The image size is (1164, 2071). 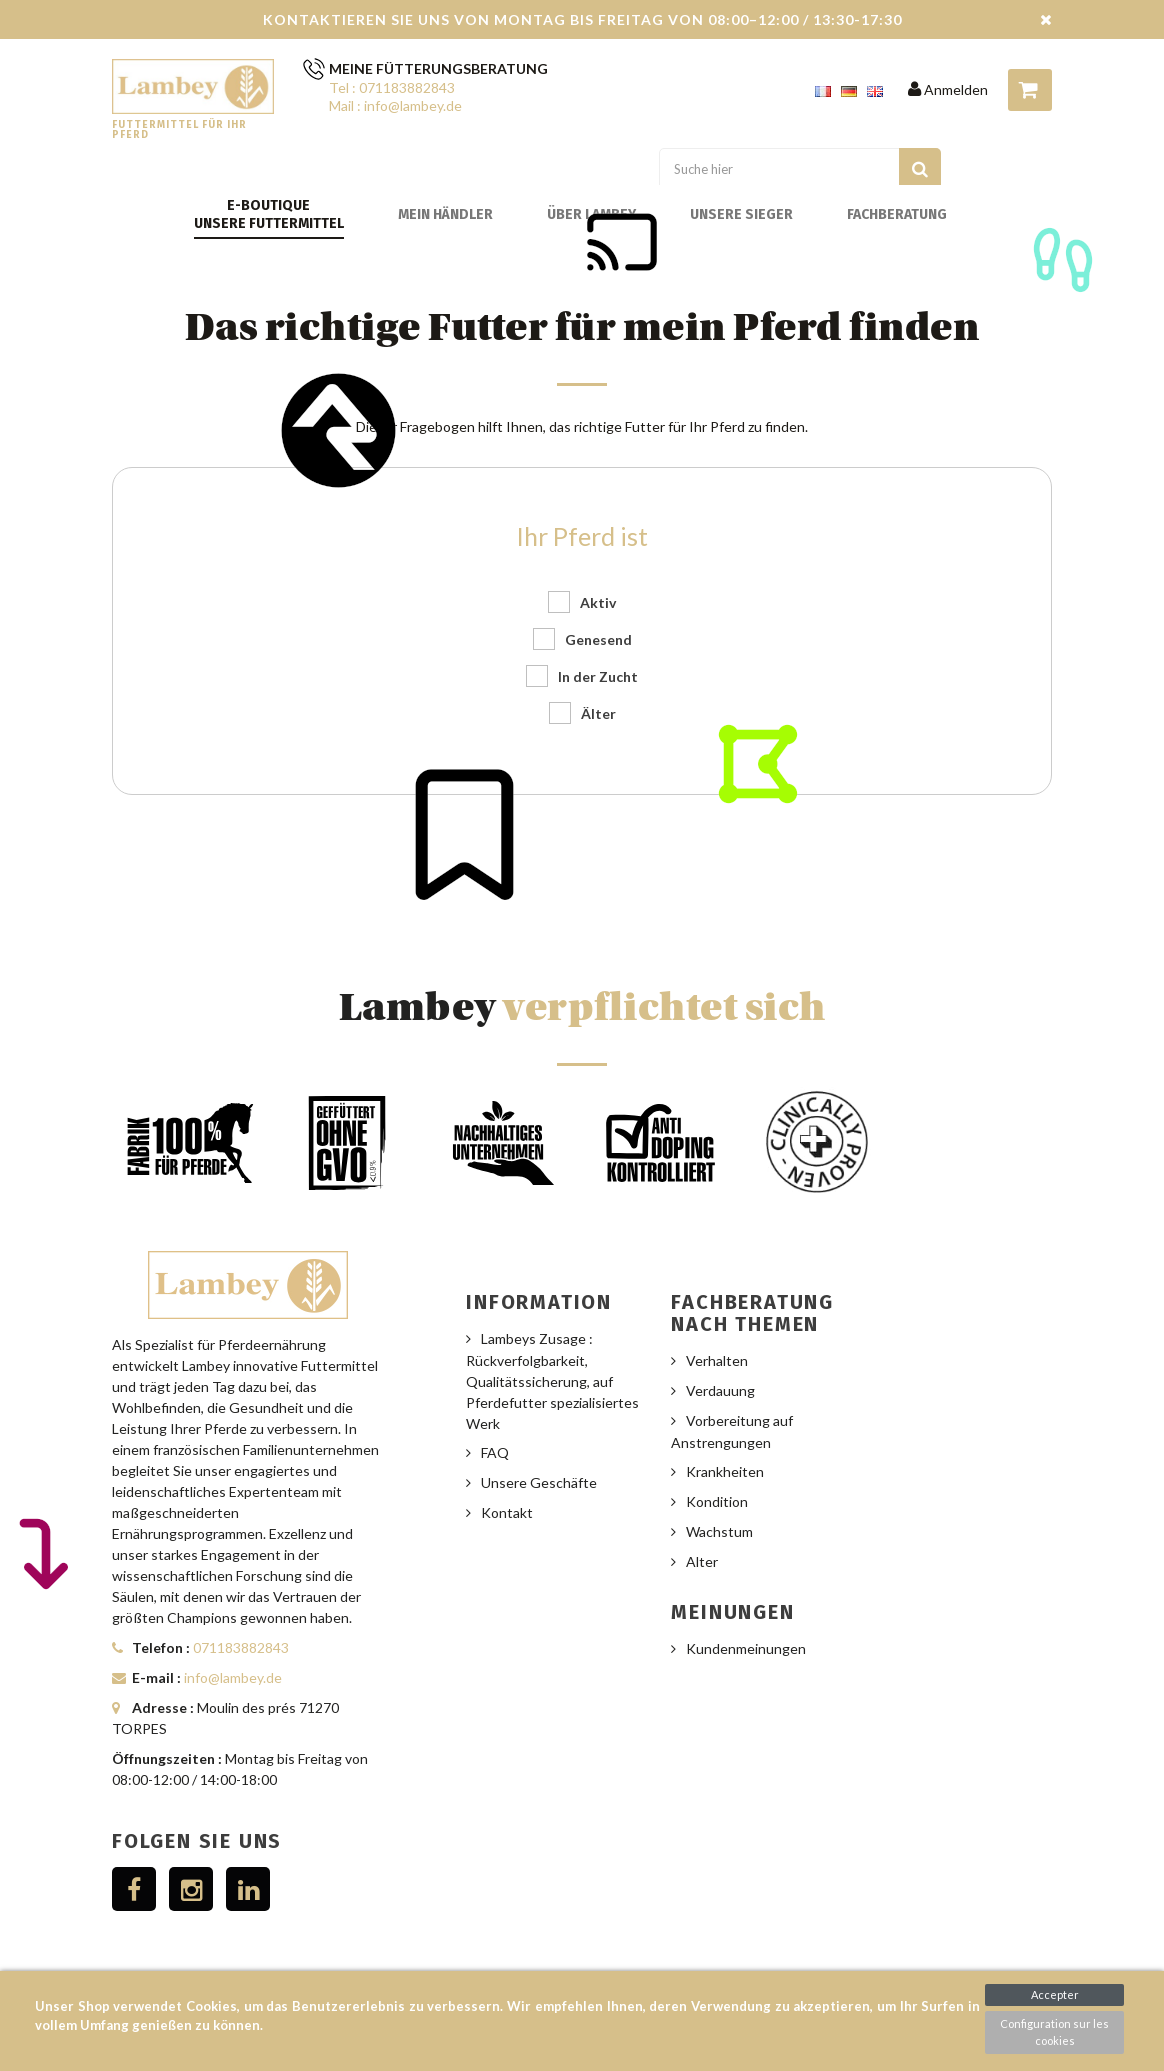 I want to click on draw a custom polygon shape, so click(x=758, y=764).